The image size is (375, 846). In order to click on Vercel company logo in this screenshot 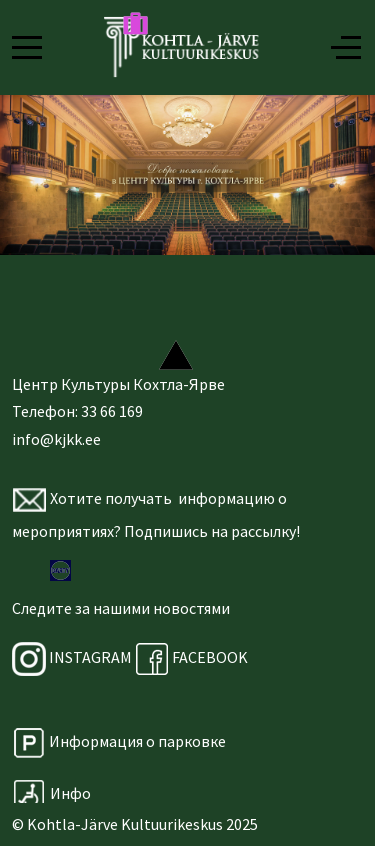, I will do `click(176, 355)`.